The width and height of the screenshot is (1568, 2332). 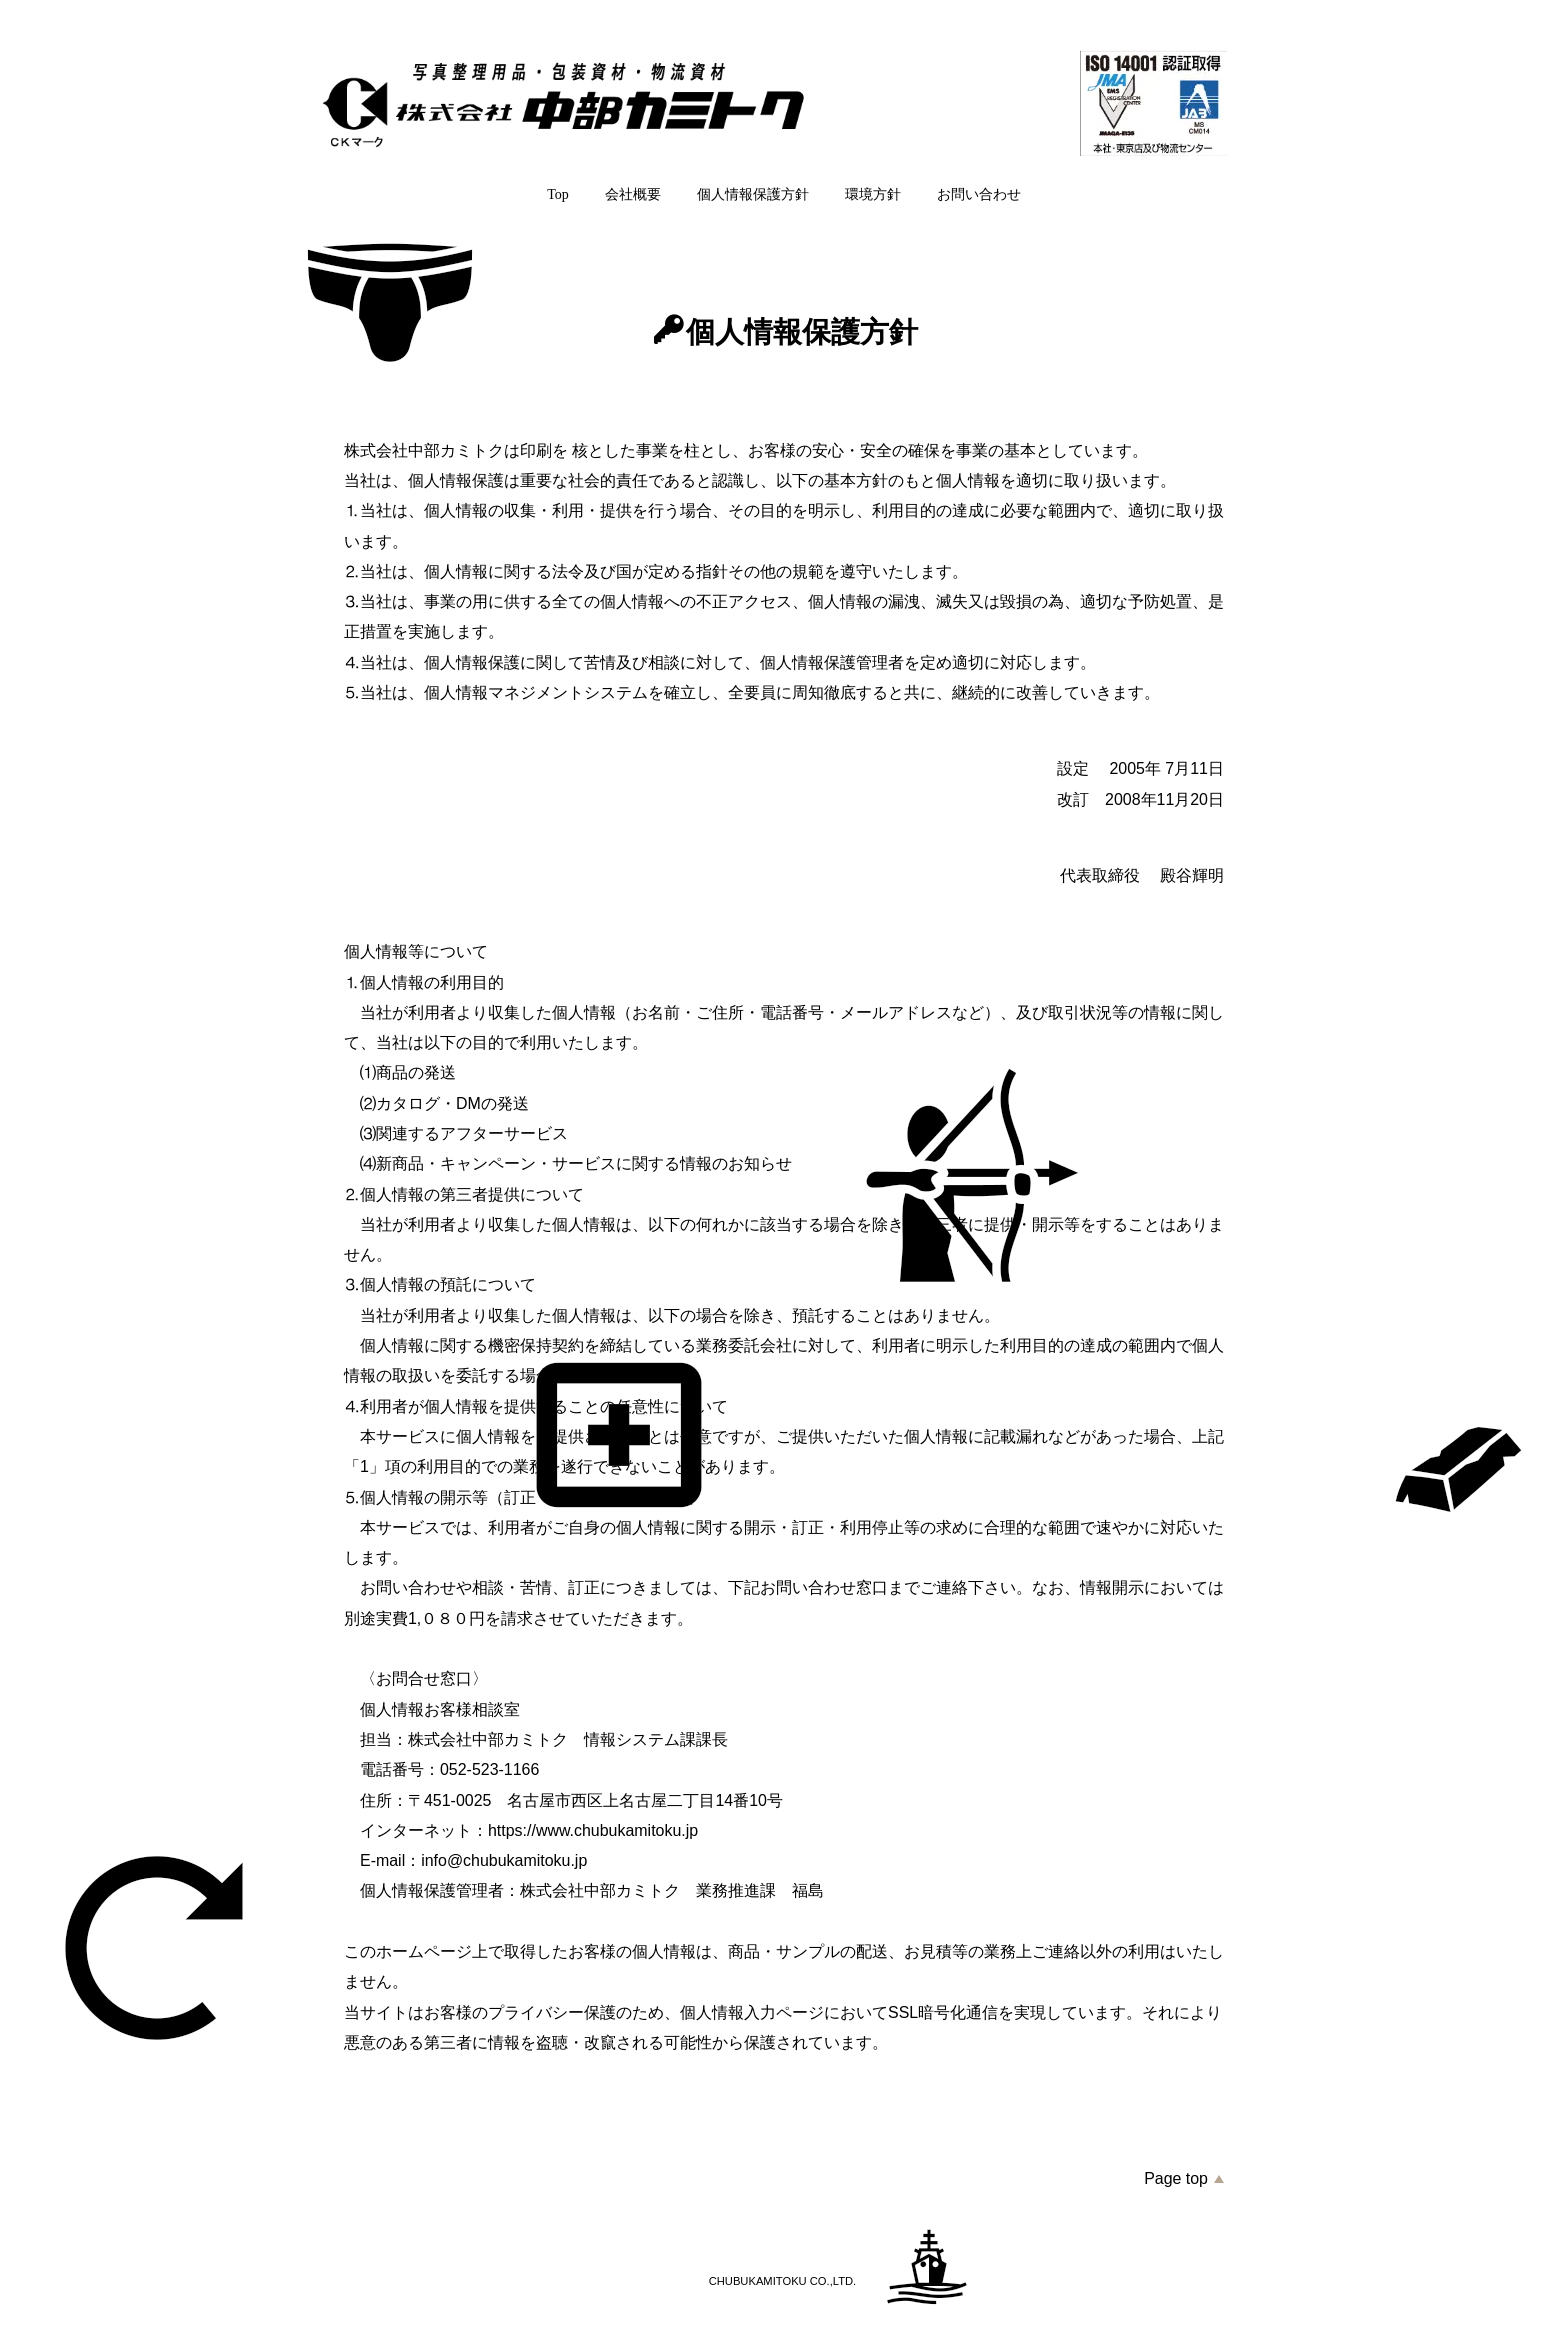 I want to click on play battleship game, so click(x=929, y=2270).